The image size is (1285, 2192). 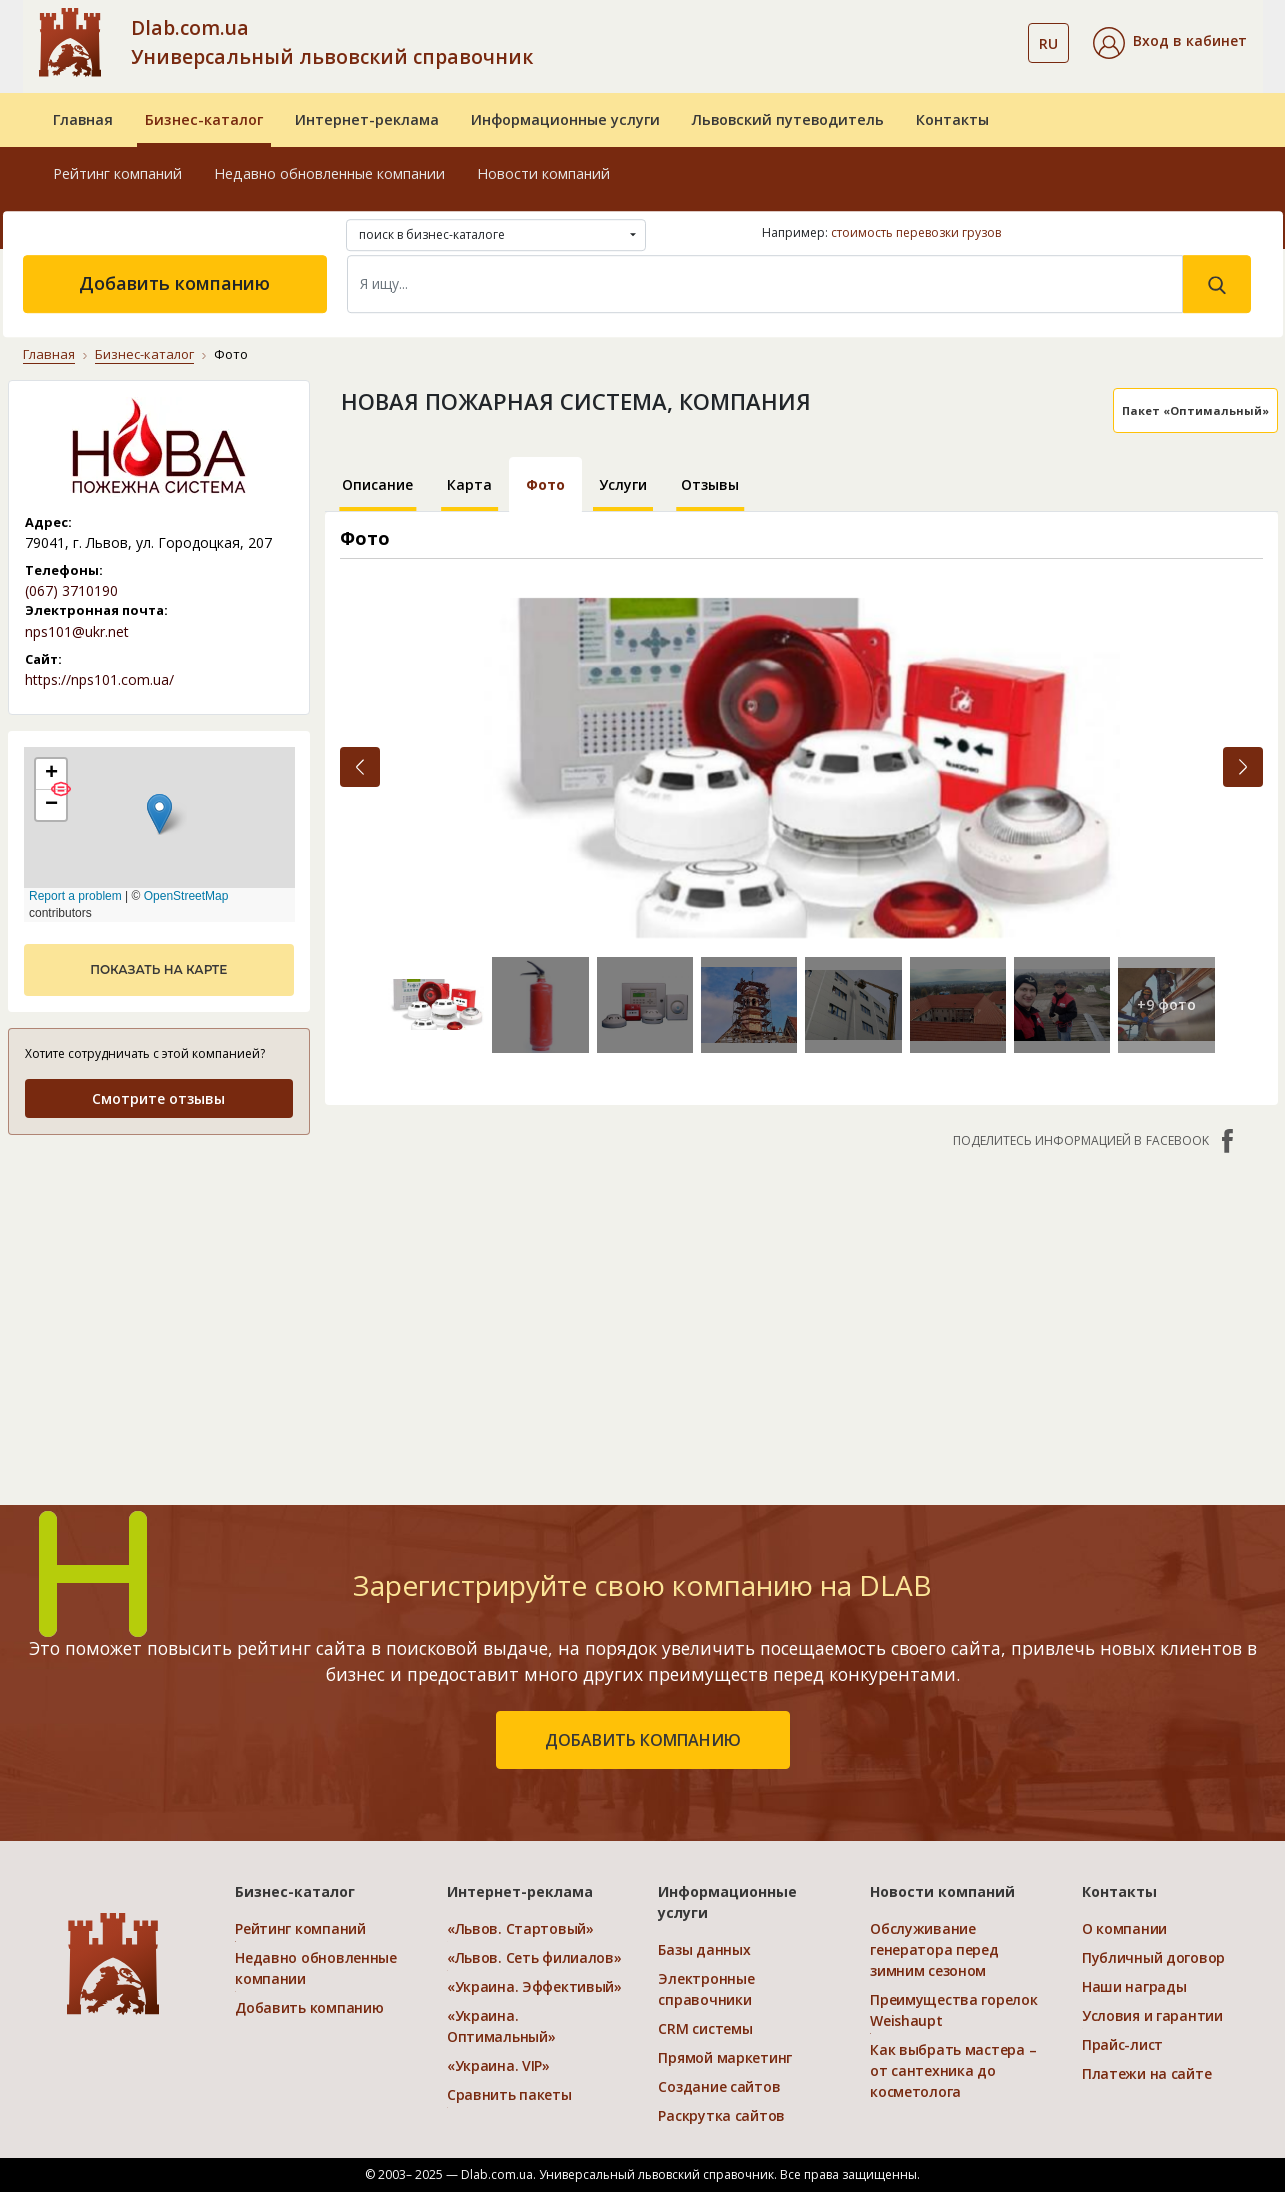 I want to click on indicates a hospital or medical facility nearby, so click(x=93, y=1574).